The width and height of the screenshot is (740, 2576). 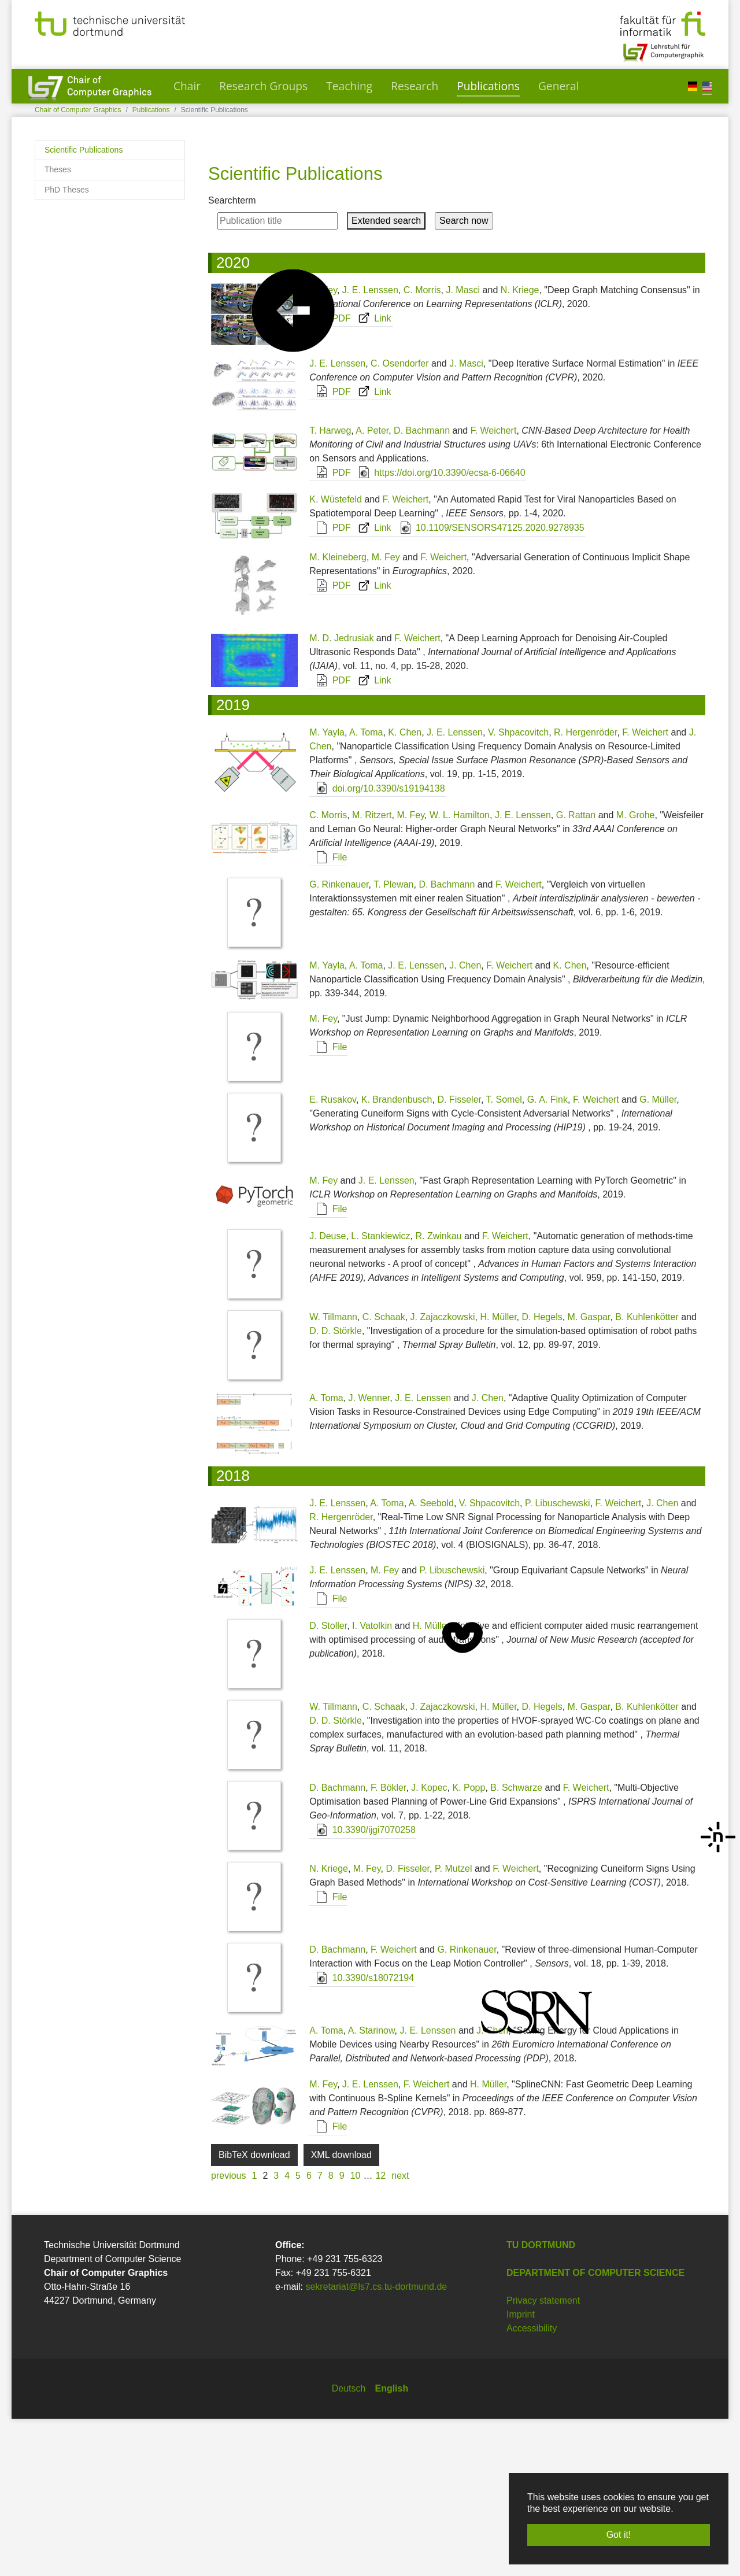 What do you see at coordinates (536, 2012) in the screenshot?
I see `visit SSRN academic research repository` at bounding box center [536, 2012].